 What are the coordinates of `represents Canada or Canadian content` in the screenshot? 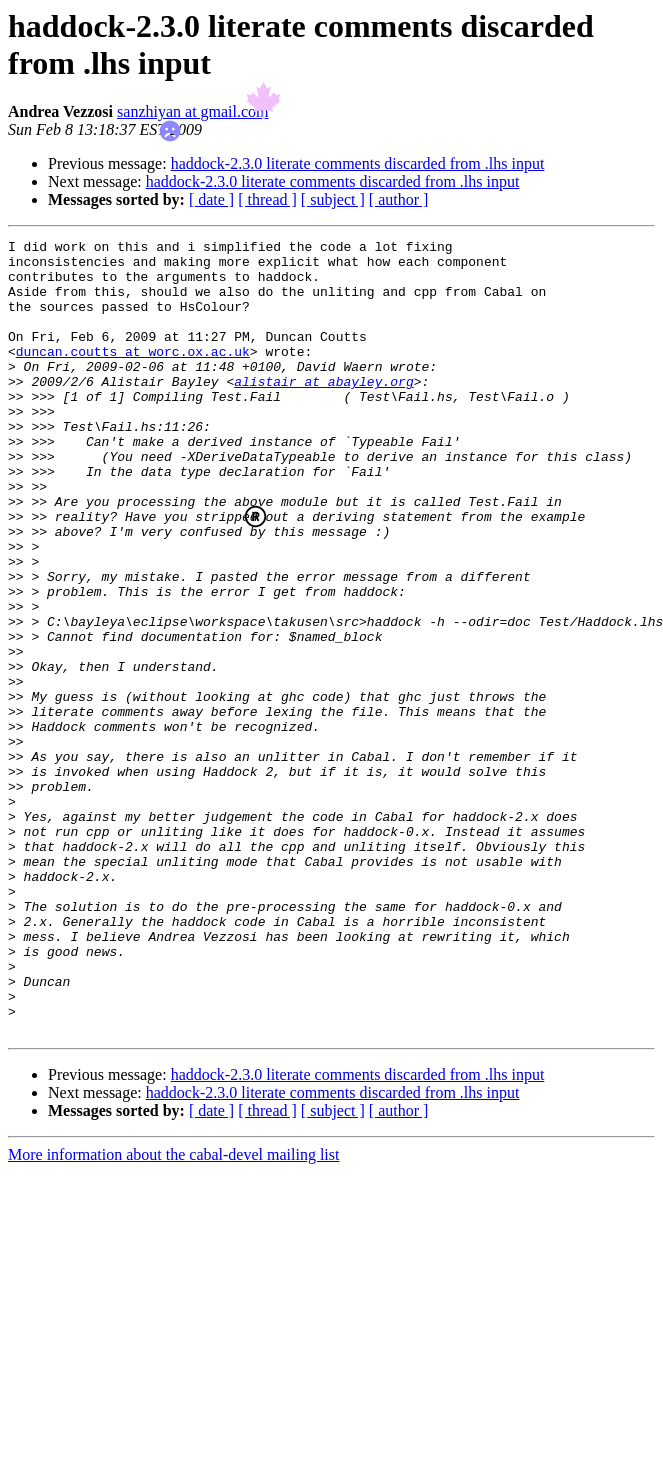 It's located at (263, 100).